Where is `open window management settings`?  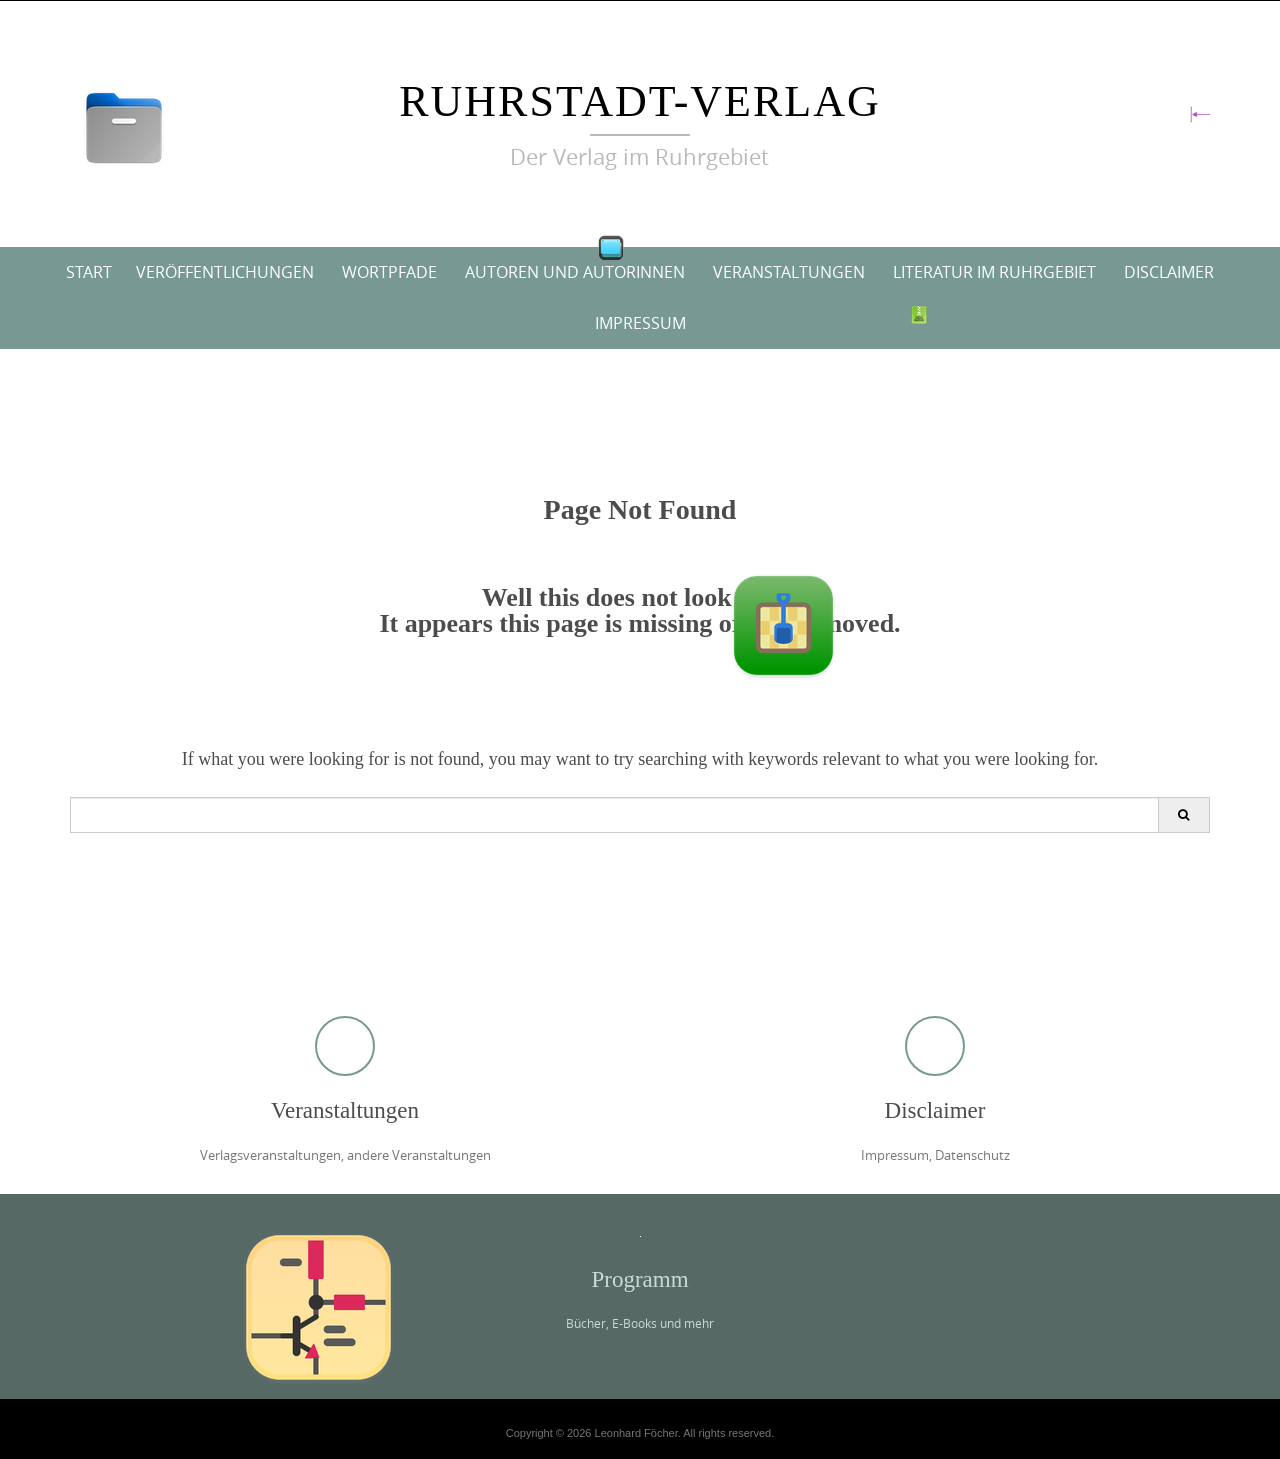 open window management settings is located at coordinates (611, 248).